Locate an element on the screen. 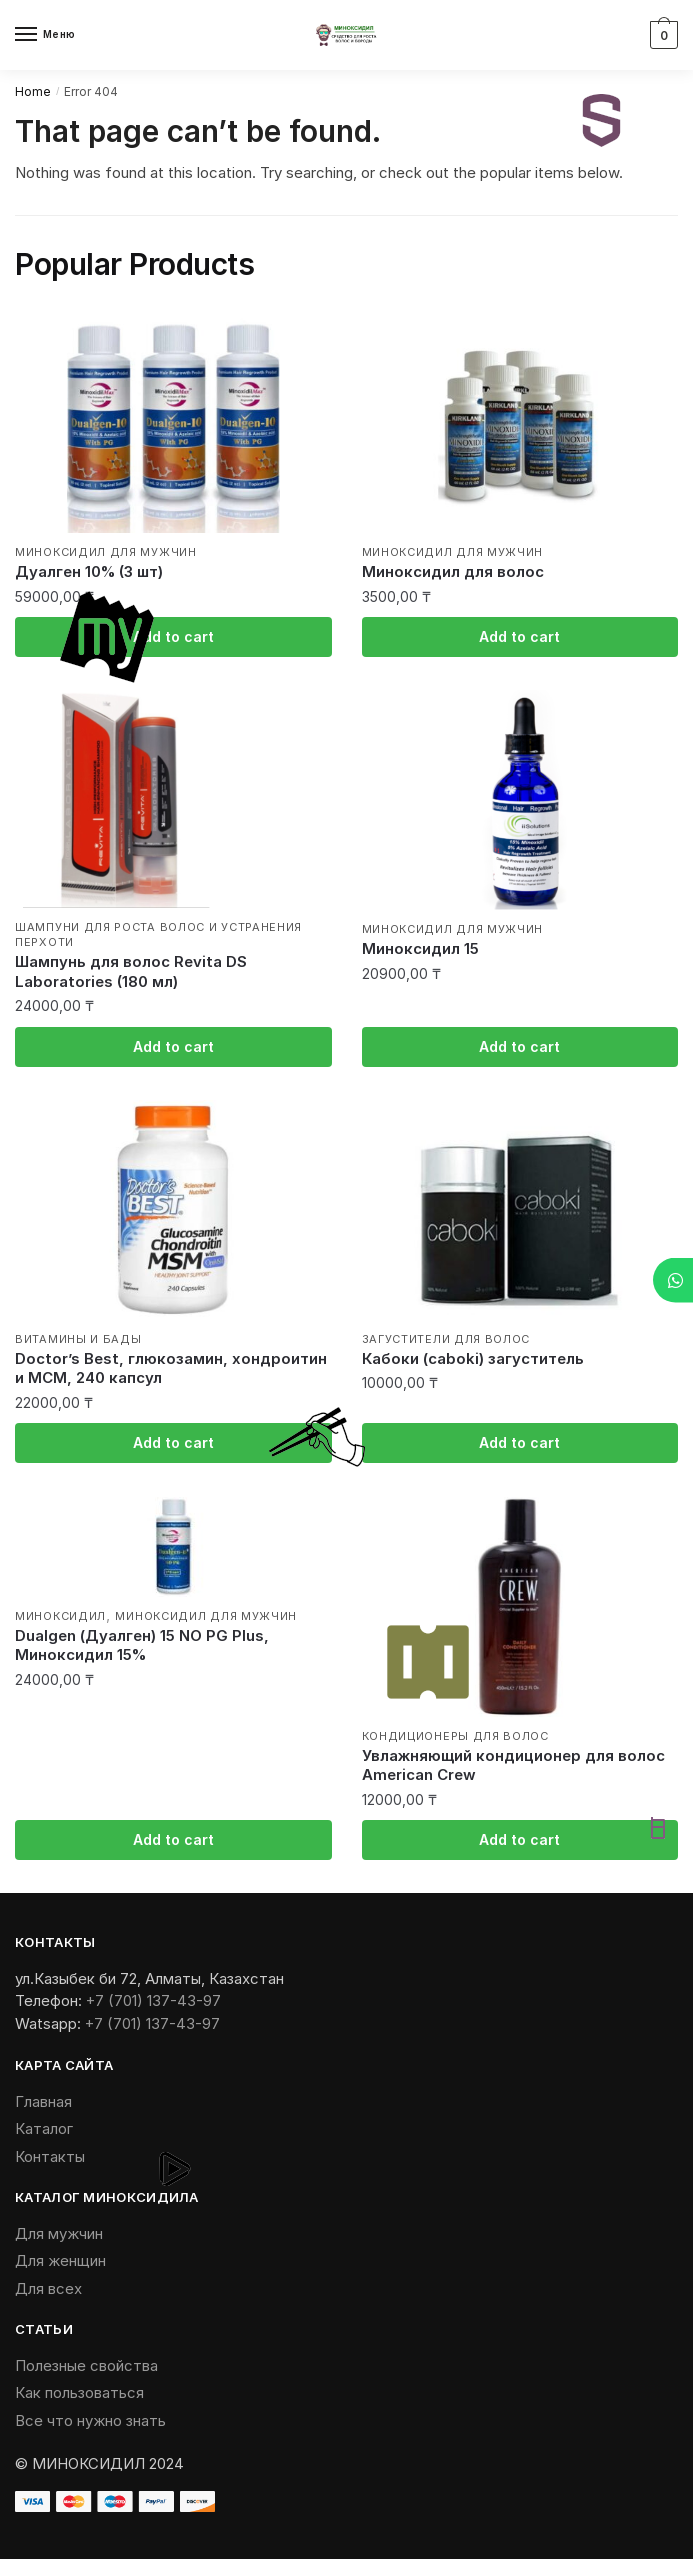 Image resolution: width=693 pixels, height=2559 pixels. access mobile device settings is located at coordinates (658, 1829).